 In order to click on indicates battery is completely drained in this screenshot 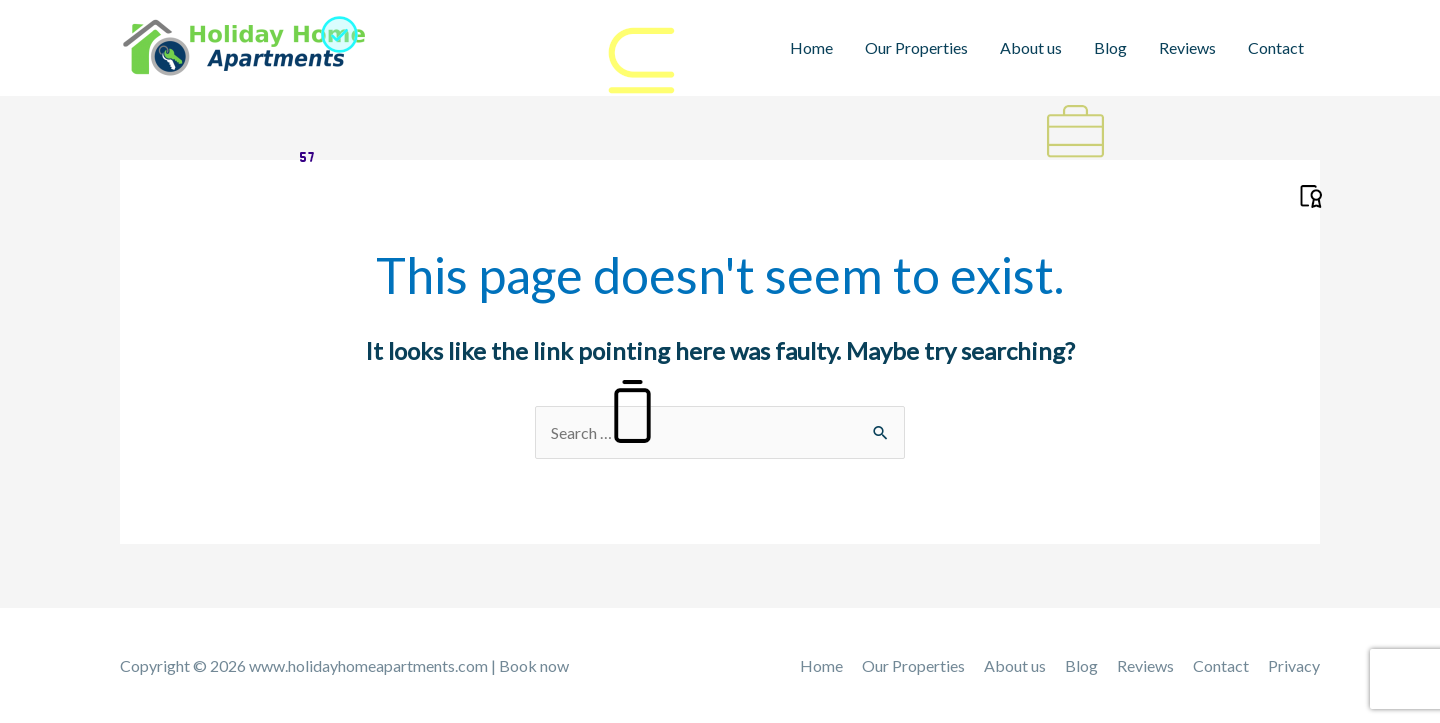, I will do `click(632, 412)`.